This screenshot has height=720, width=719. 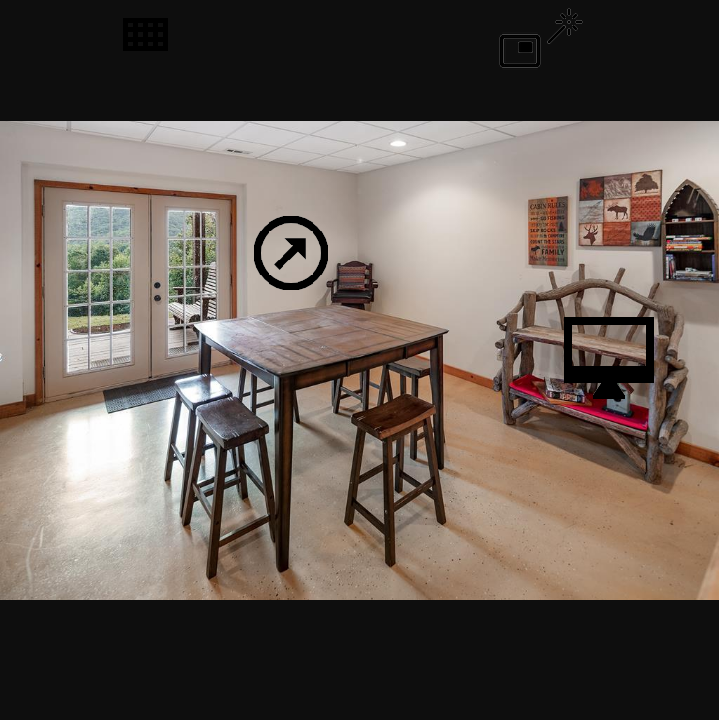 I want to click on enable picture-in-picture mode, so click(x=520, y=51).